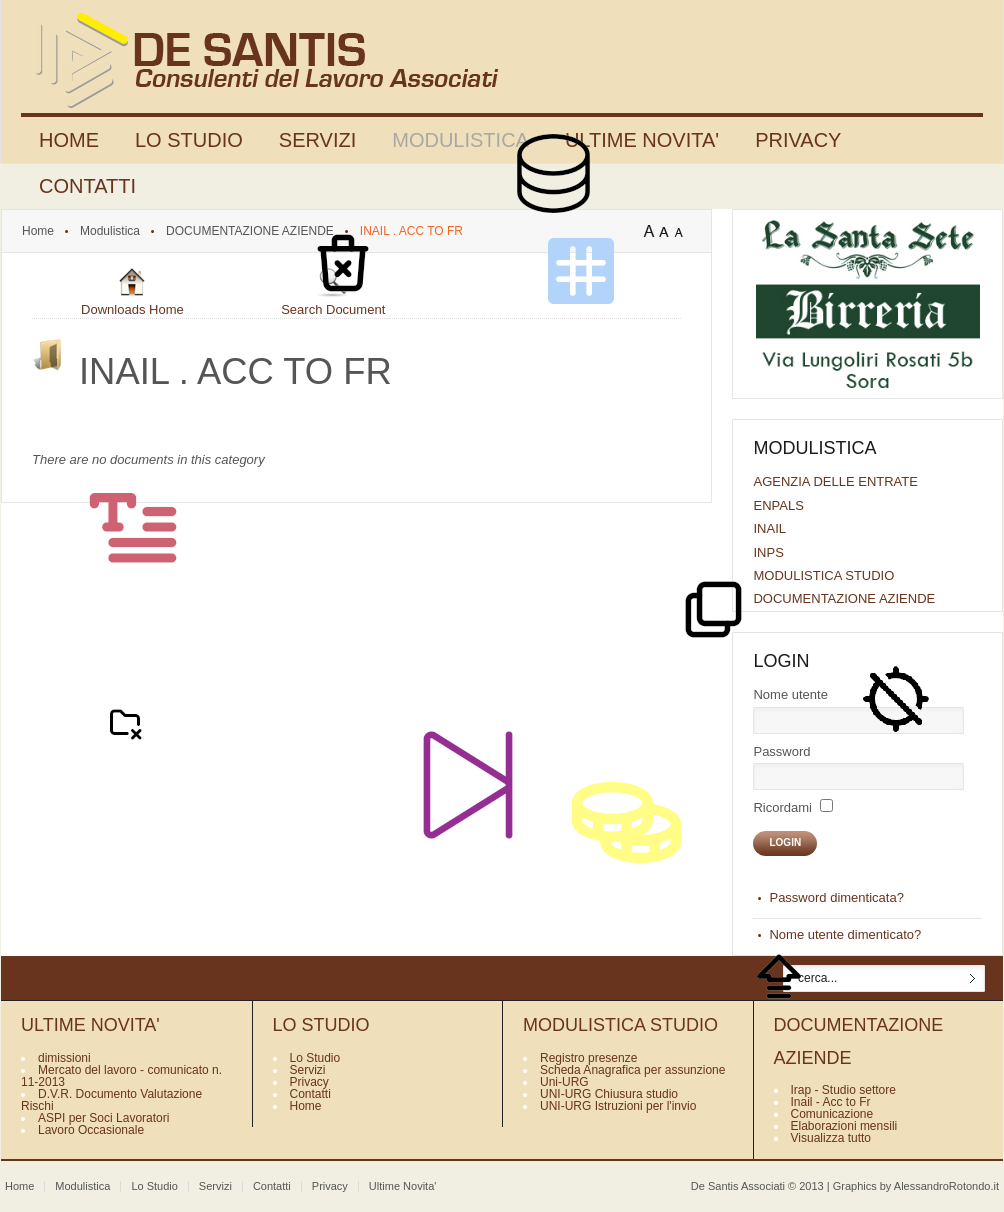 The width and height of the screenshot is (1004, 1212). Describe the element at coordinates (626, 822) in the screenshot. I see `view your coin balance or currency` at that location.